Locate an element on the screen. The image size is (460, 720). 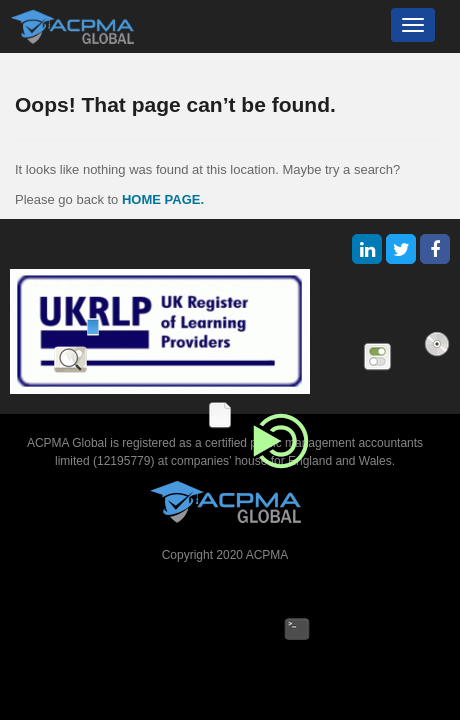
launch mate desktop environment is located at coordinates (281, 441).